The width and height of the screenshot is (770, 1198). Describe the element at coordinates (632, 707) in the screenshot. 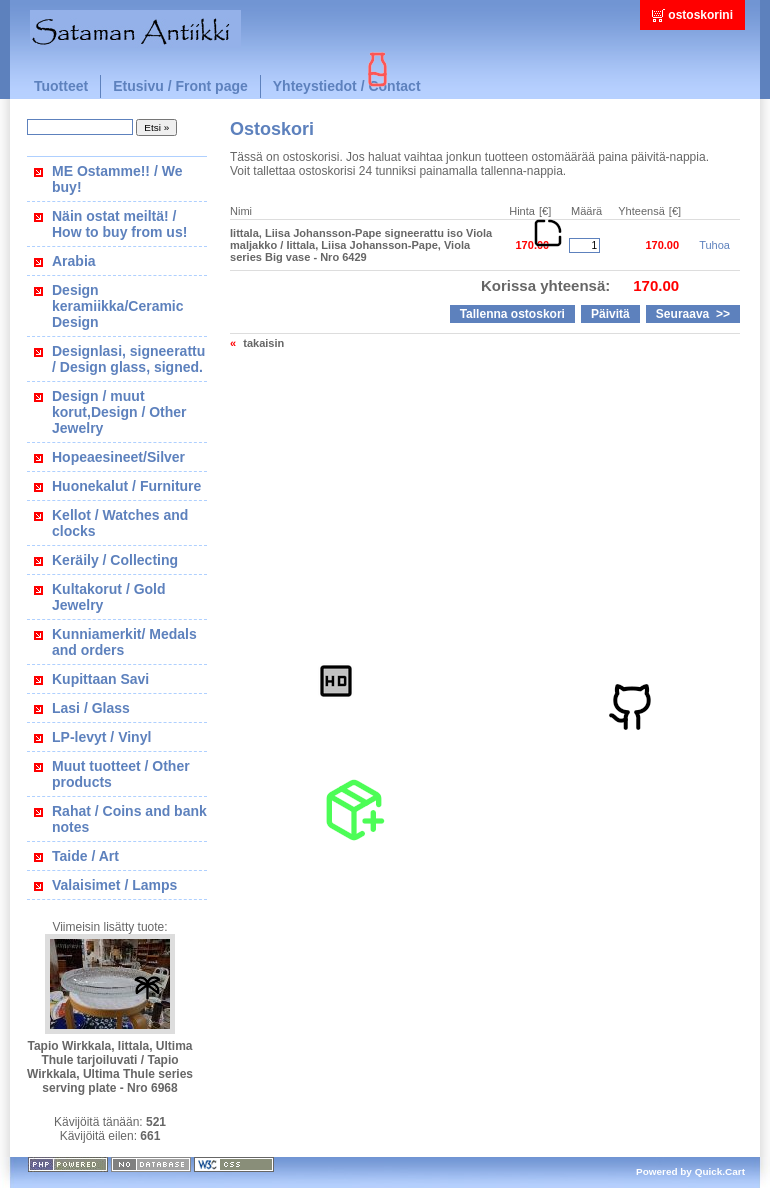

I see `view project on github` at that location.